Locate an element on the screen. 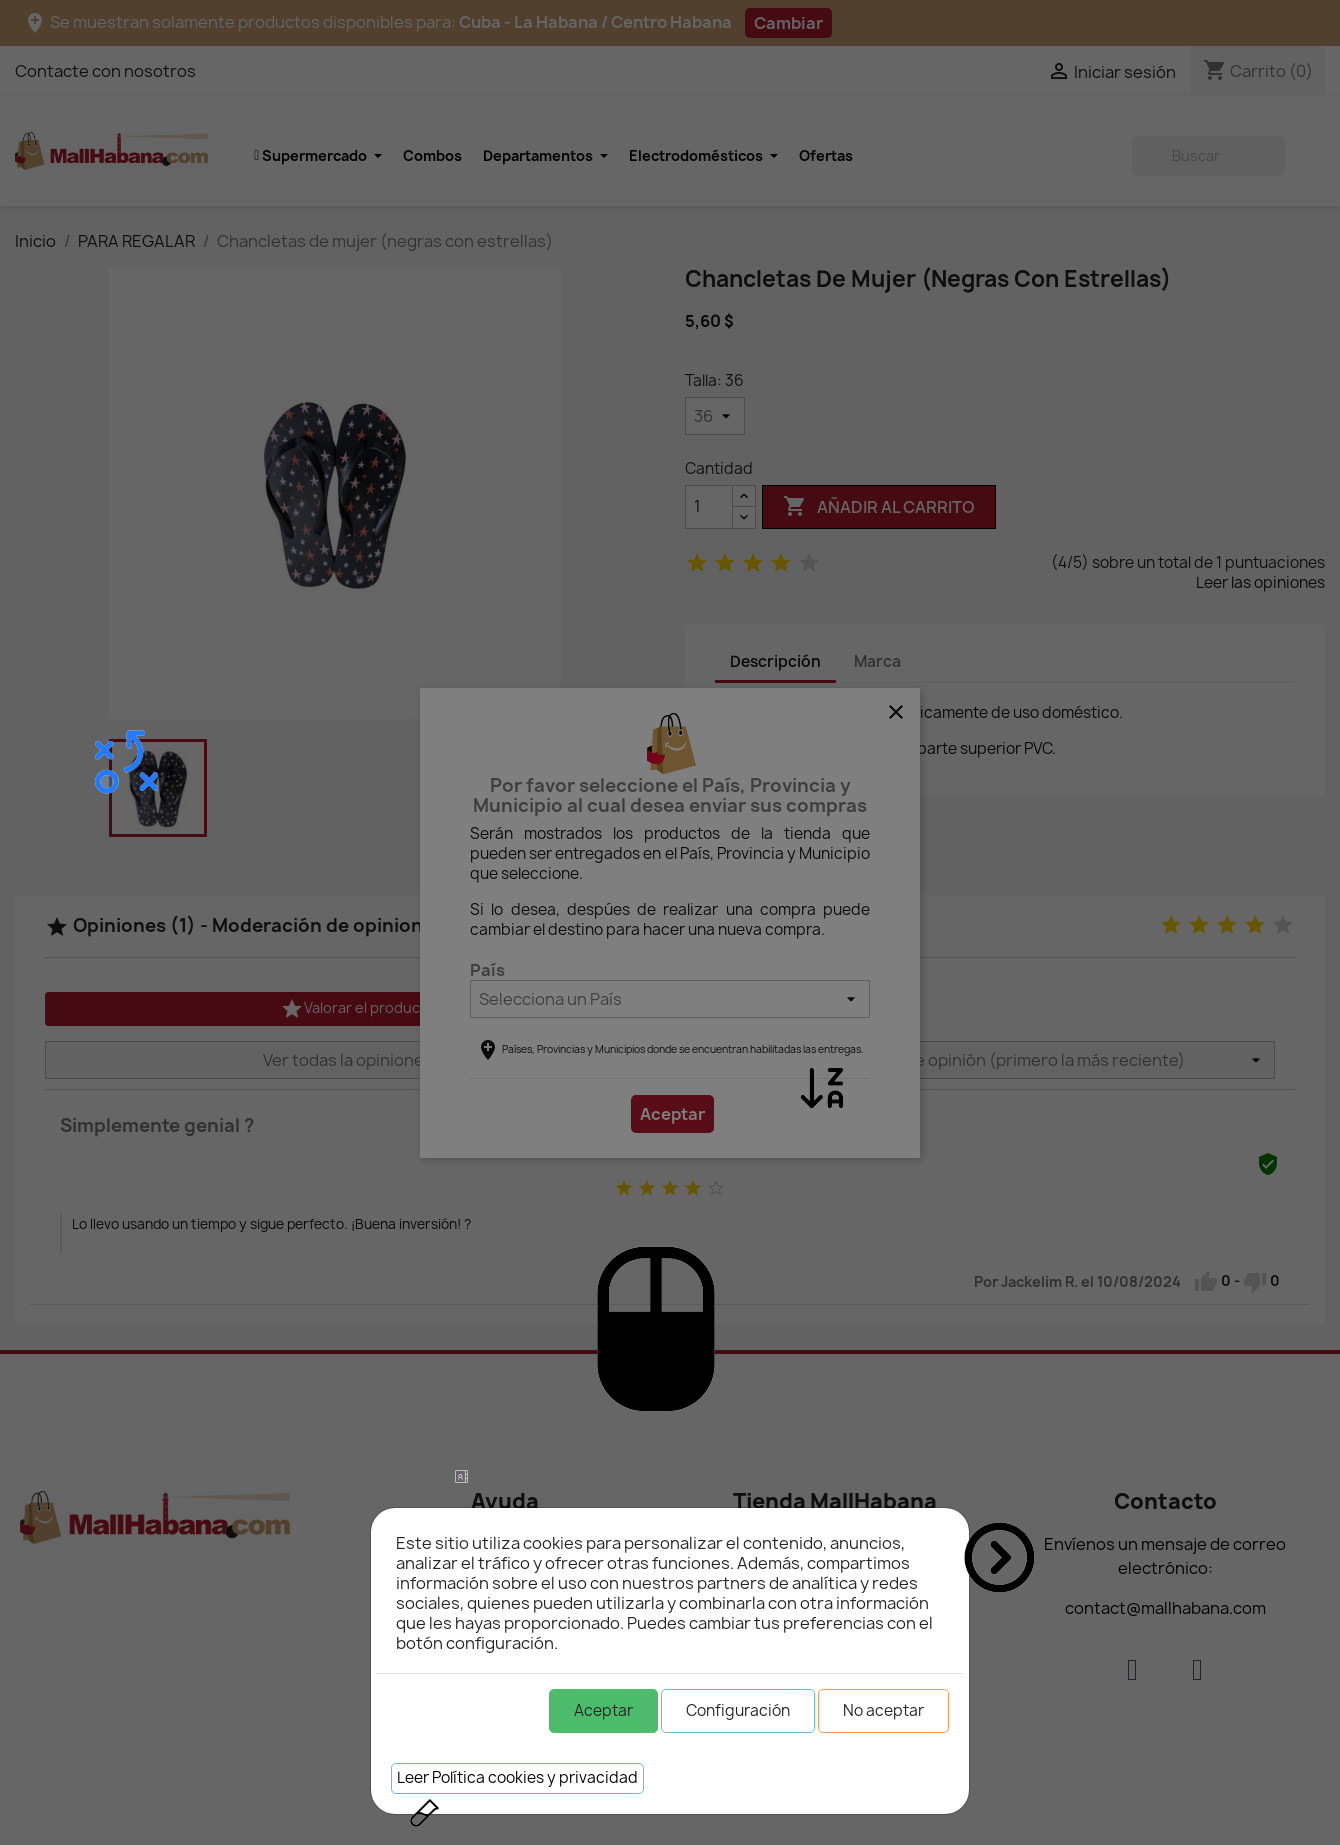  view game plan or strategy options is located at coordinates (124, 762).